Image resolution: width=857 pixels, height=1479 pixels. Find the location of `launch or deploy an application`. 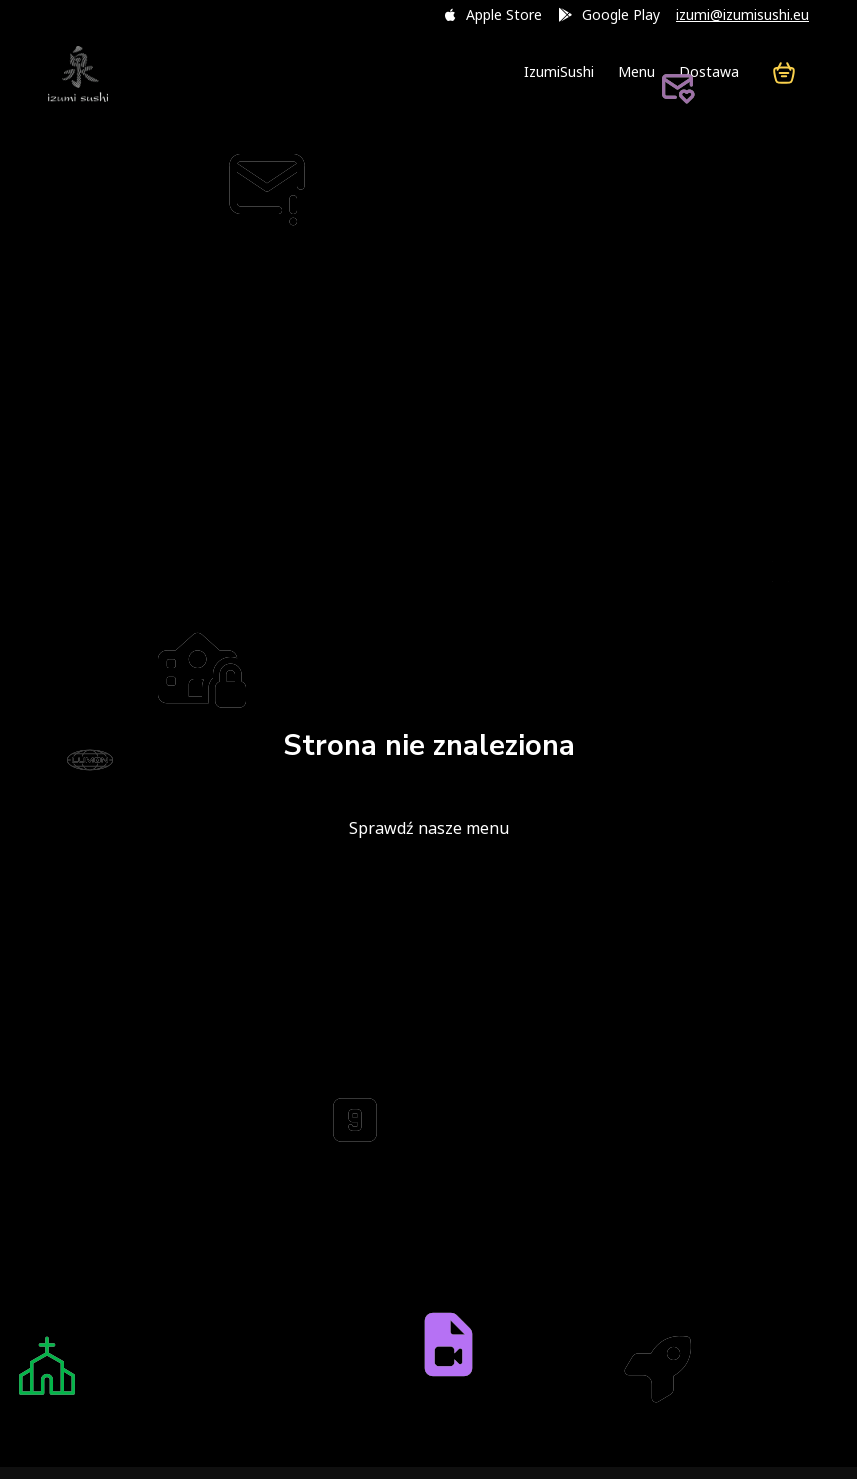

launch or deploy an application is located at coordinates (660, 1366).